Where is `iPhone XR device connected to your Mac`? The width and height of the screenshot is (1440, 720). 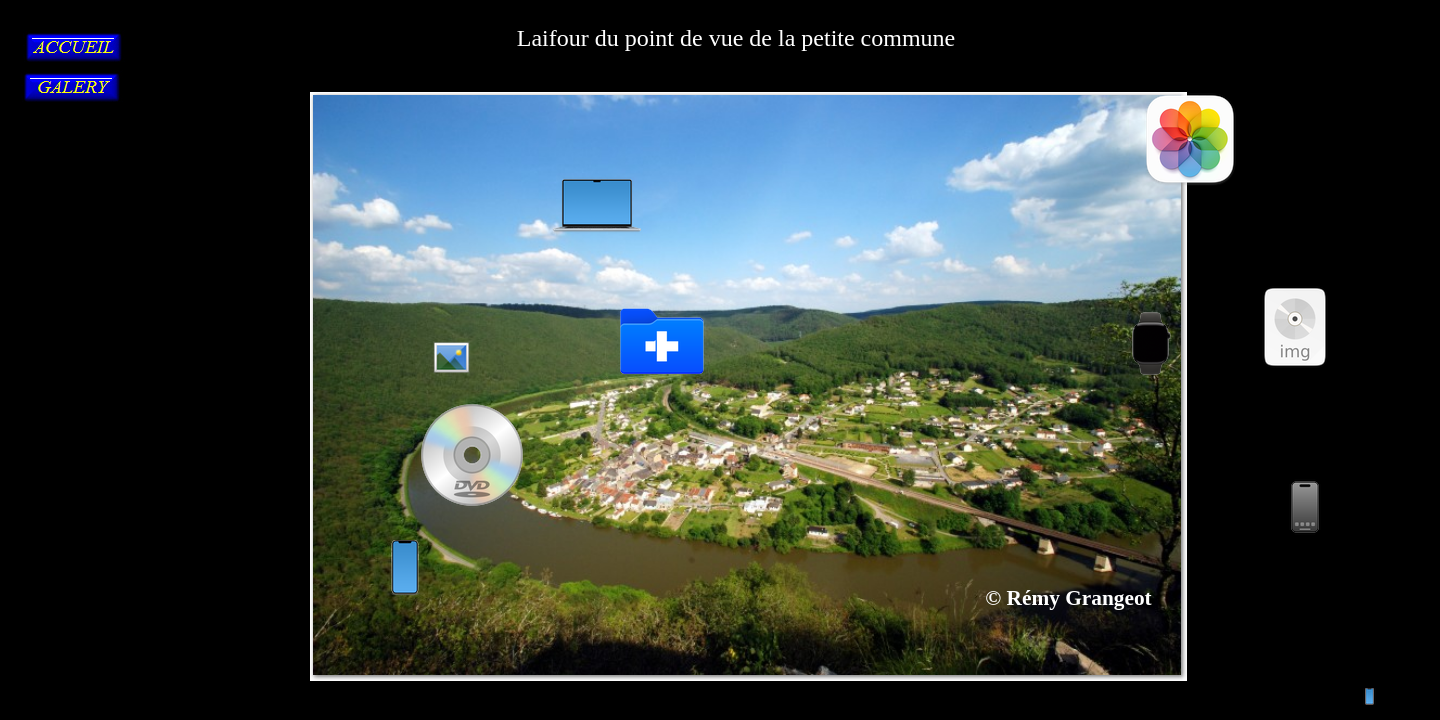
iPhone XR device connected to your Mac is located at coordinates (1369, 696).